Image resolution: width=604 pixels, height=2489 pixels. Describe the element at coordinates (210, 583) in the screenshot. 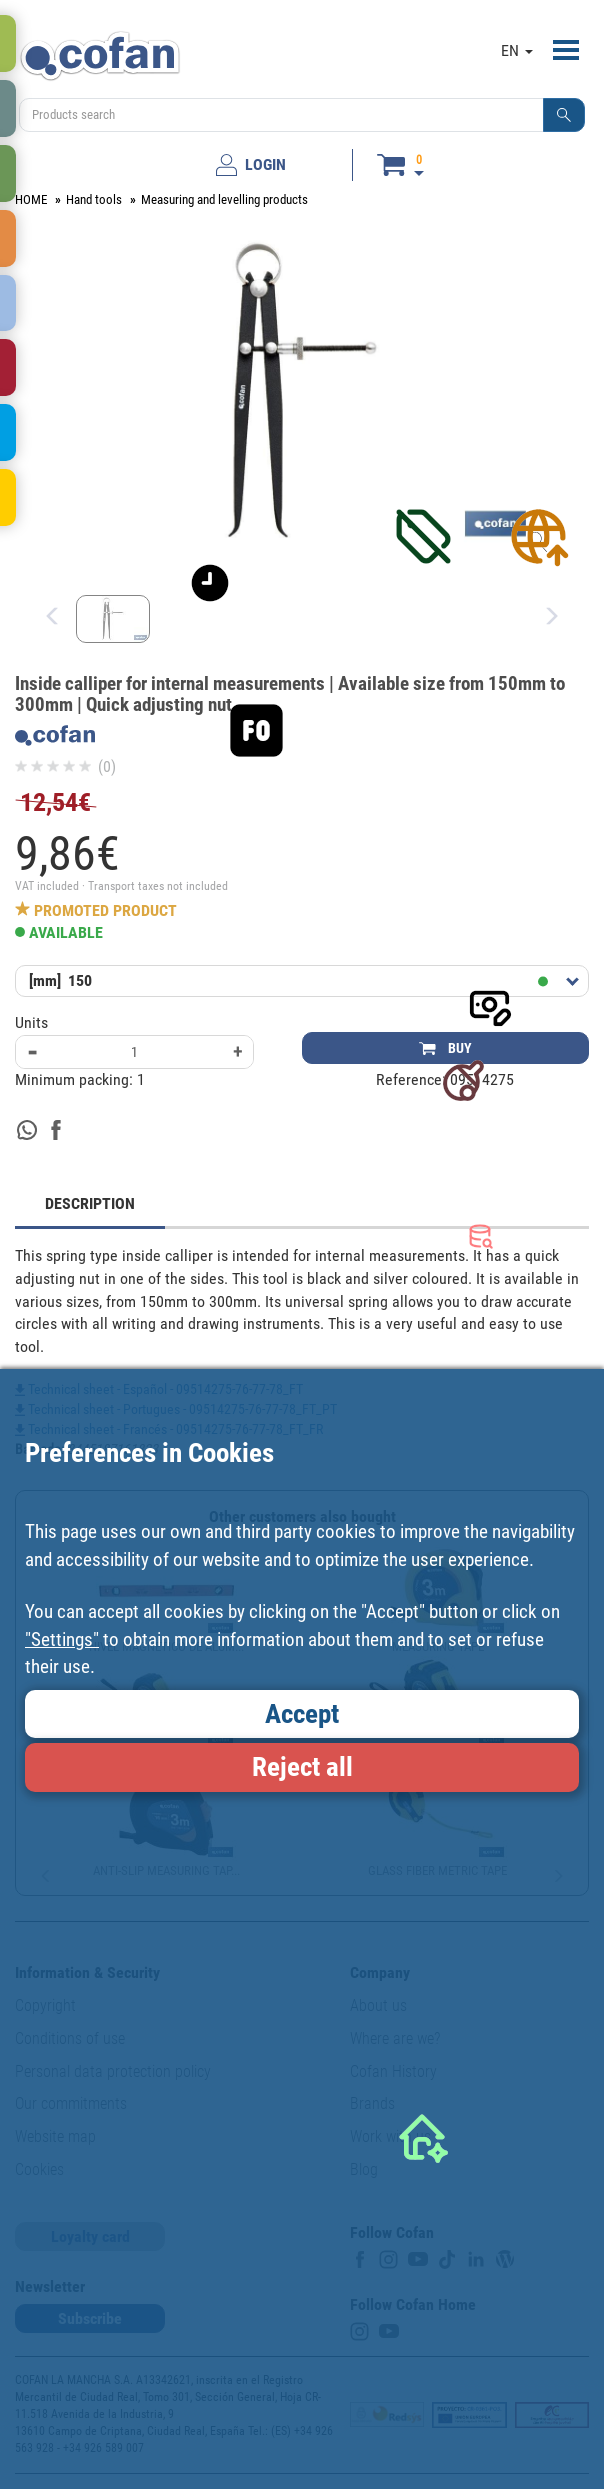

I see `indicates the current time is 9 o'clock` at that location.